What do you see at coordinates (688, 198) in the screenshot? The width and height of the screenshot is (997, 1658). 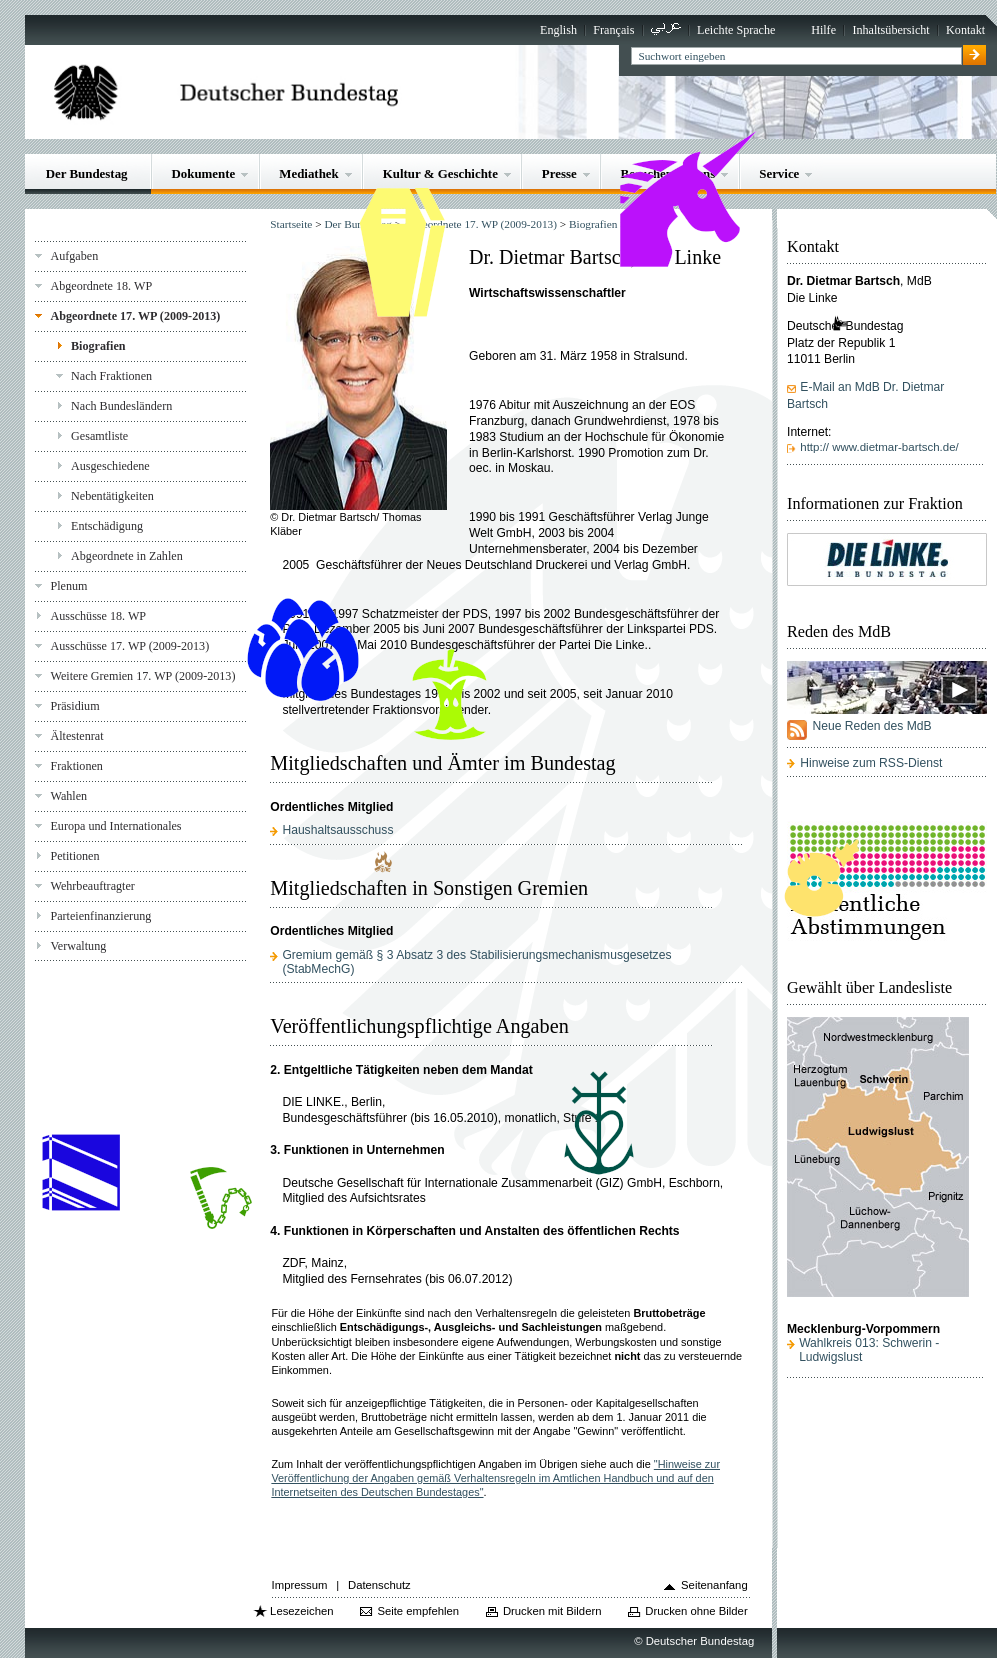 I see `access fantasy or mythical creature content` at bounding box center [688, 198].